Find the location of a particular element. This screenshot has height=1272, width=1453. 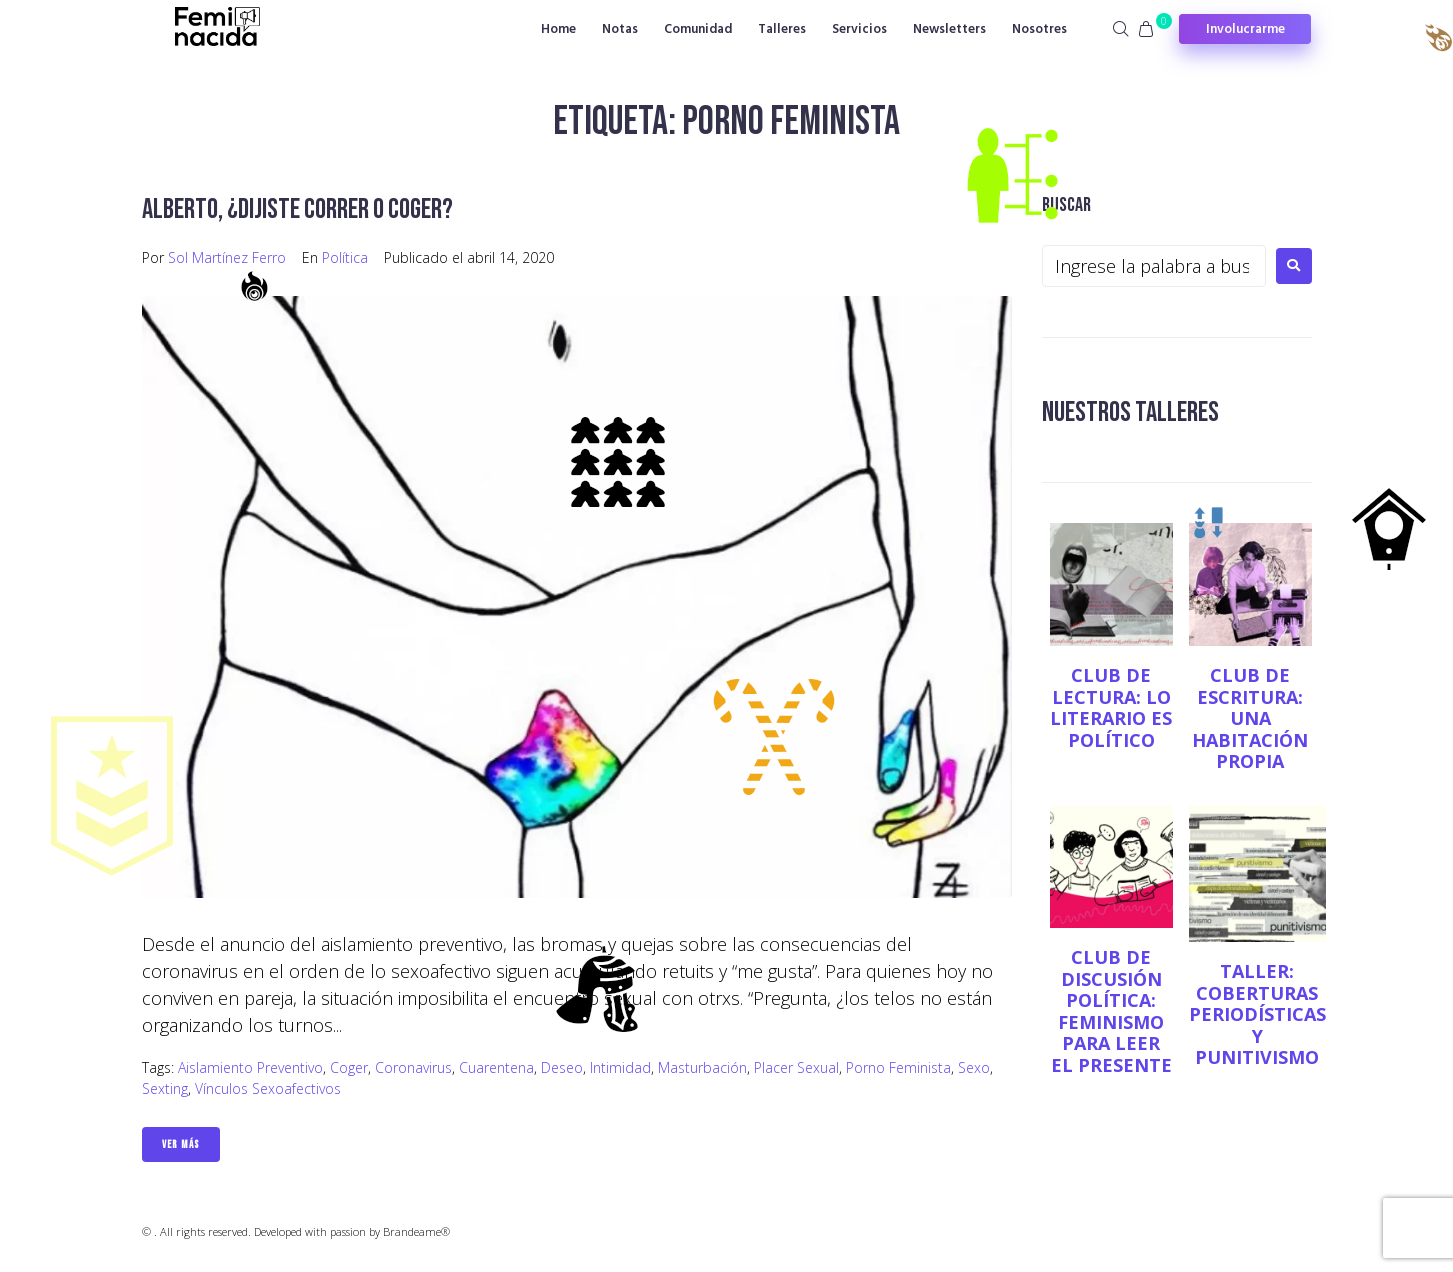

indicates a hot streak or trending content is located at coordinates (1438, 37).